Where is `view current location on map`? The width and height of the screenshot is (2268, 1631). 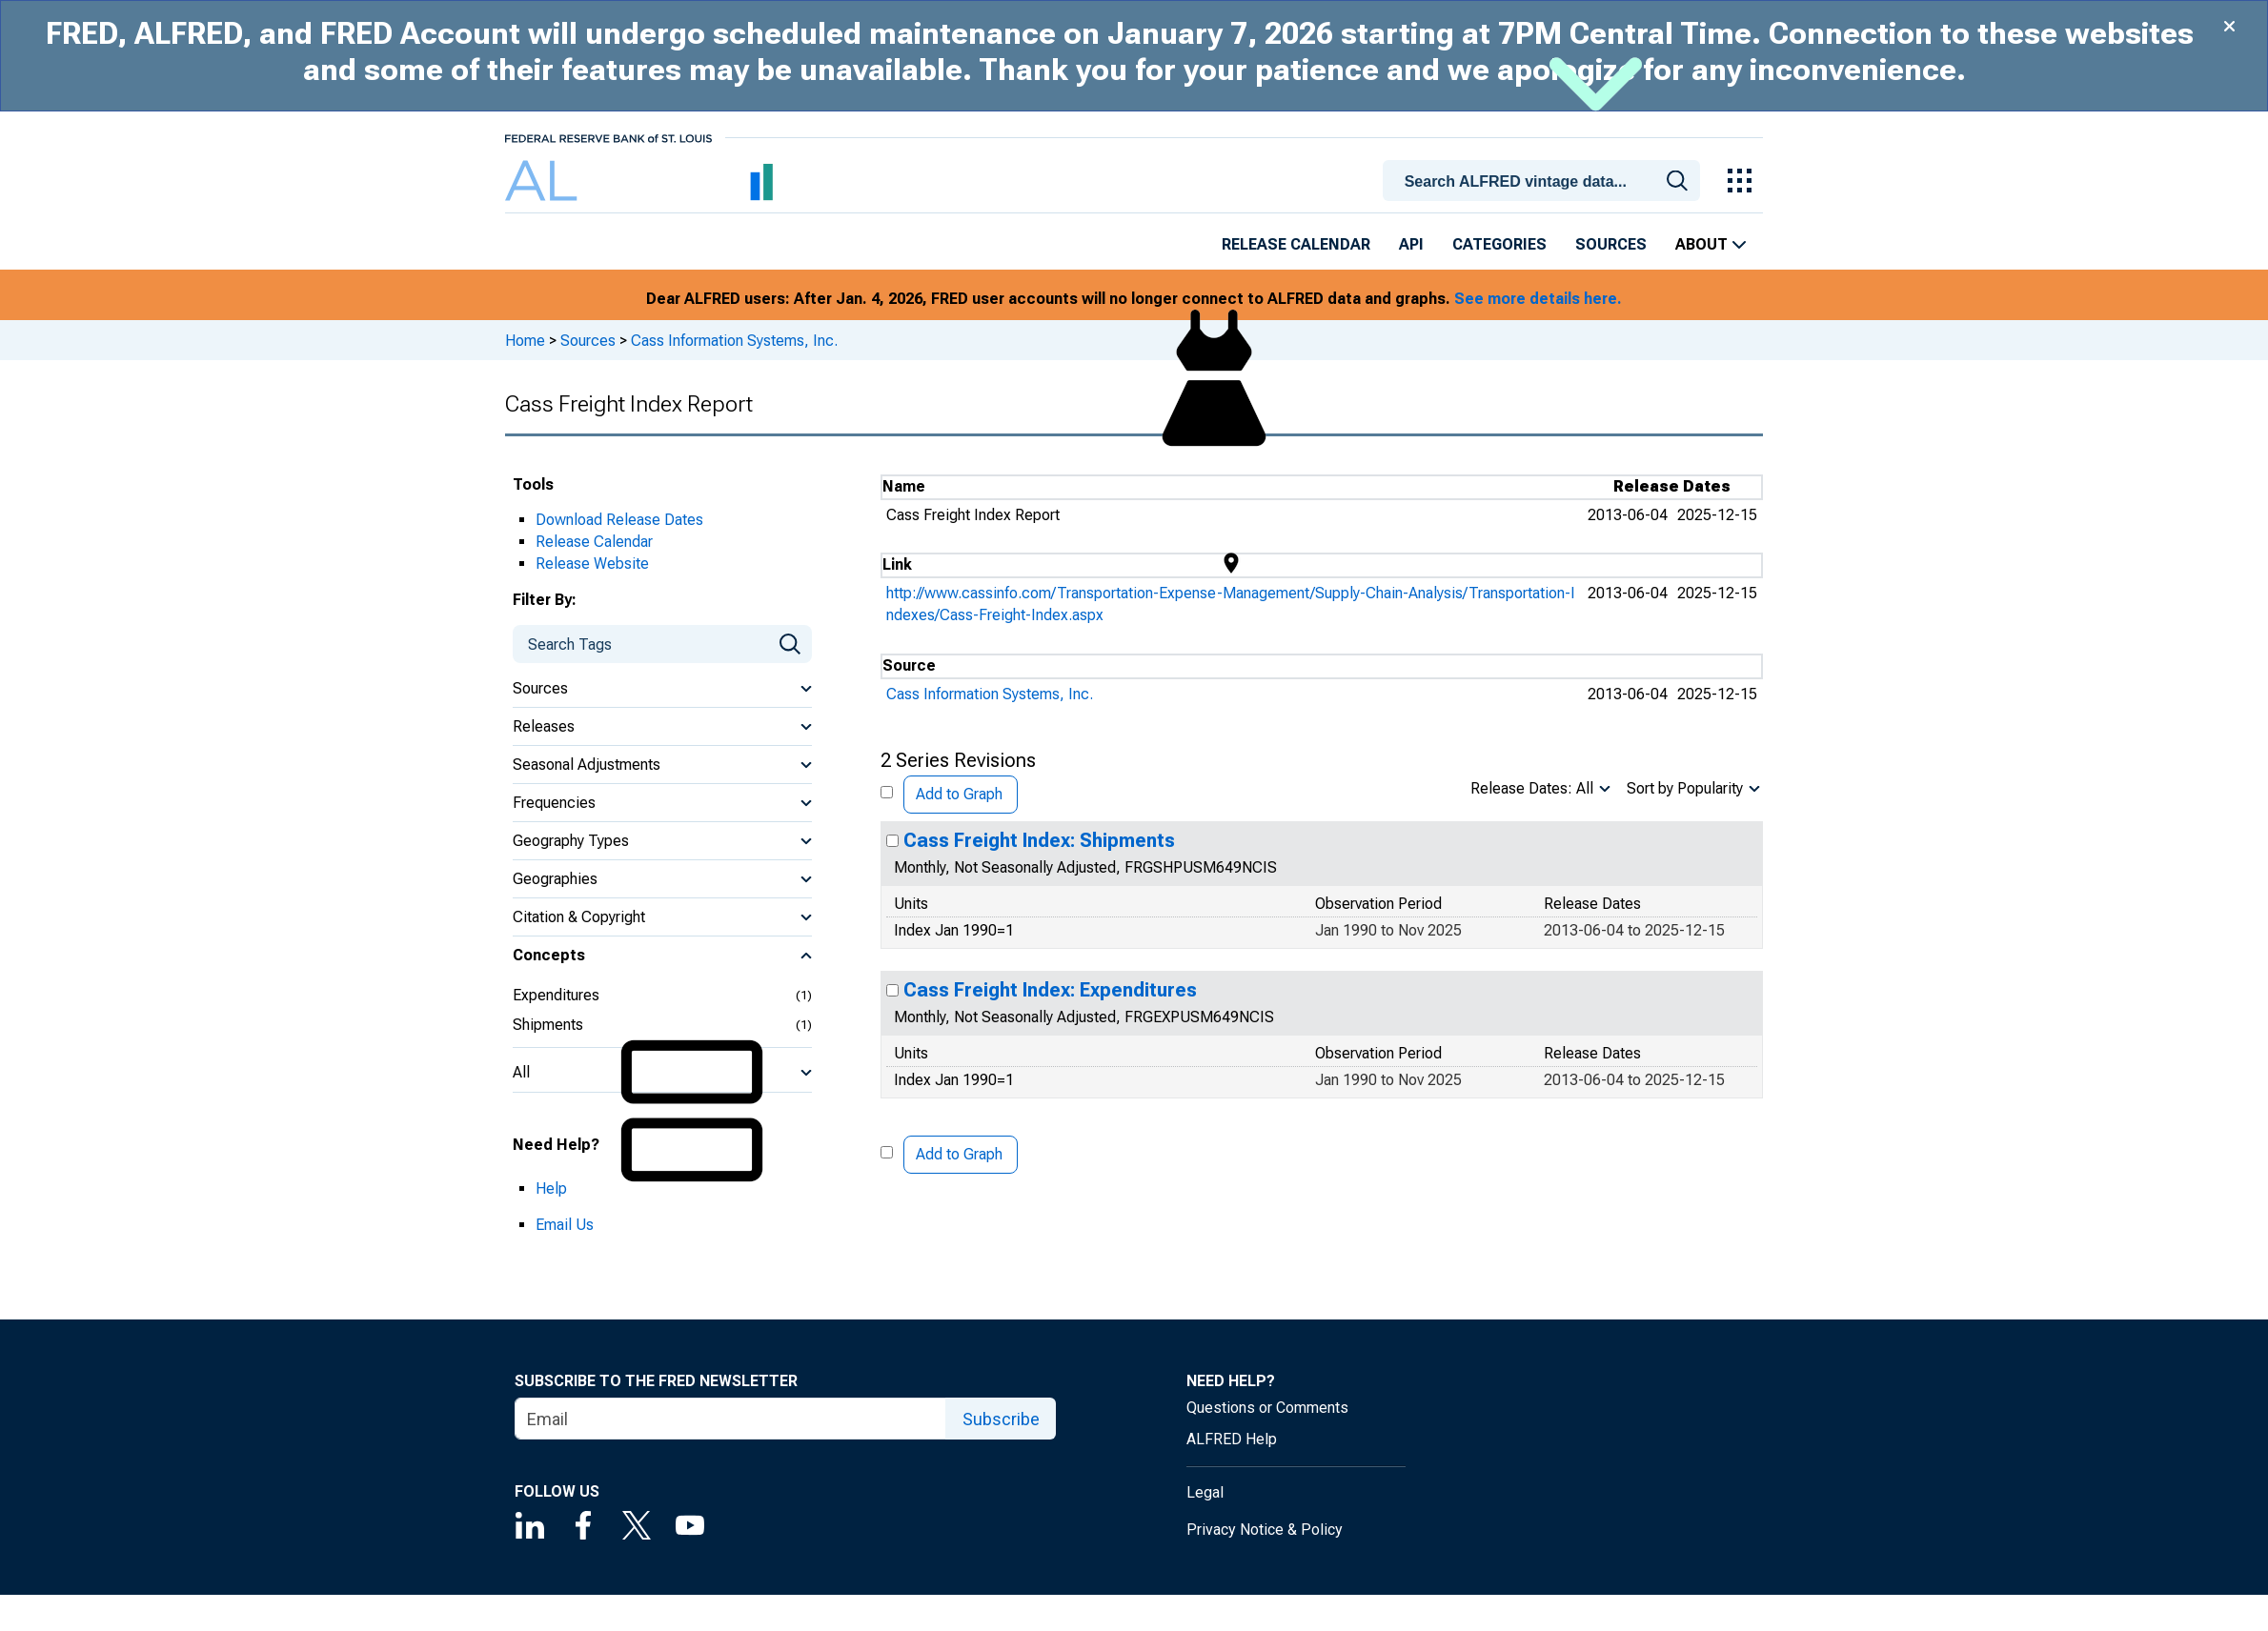 view current location on map is located at coordinates (1231, 563).